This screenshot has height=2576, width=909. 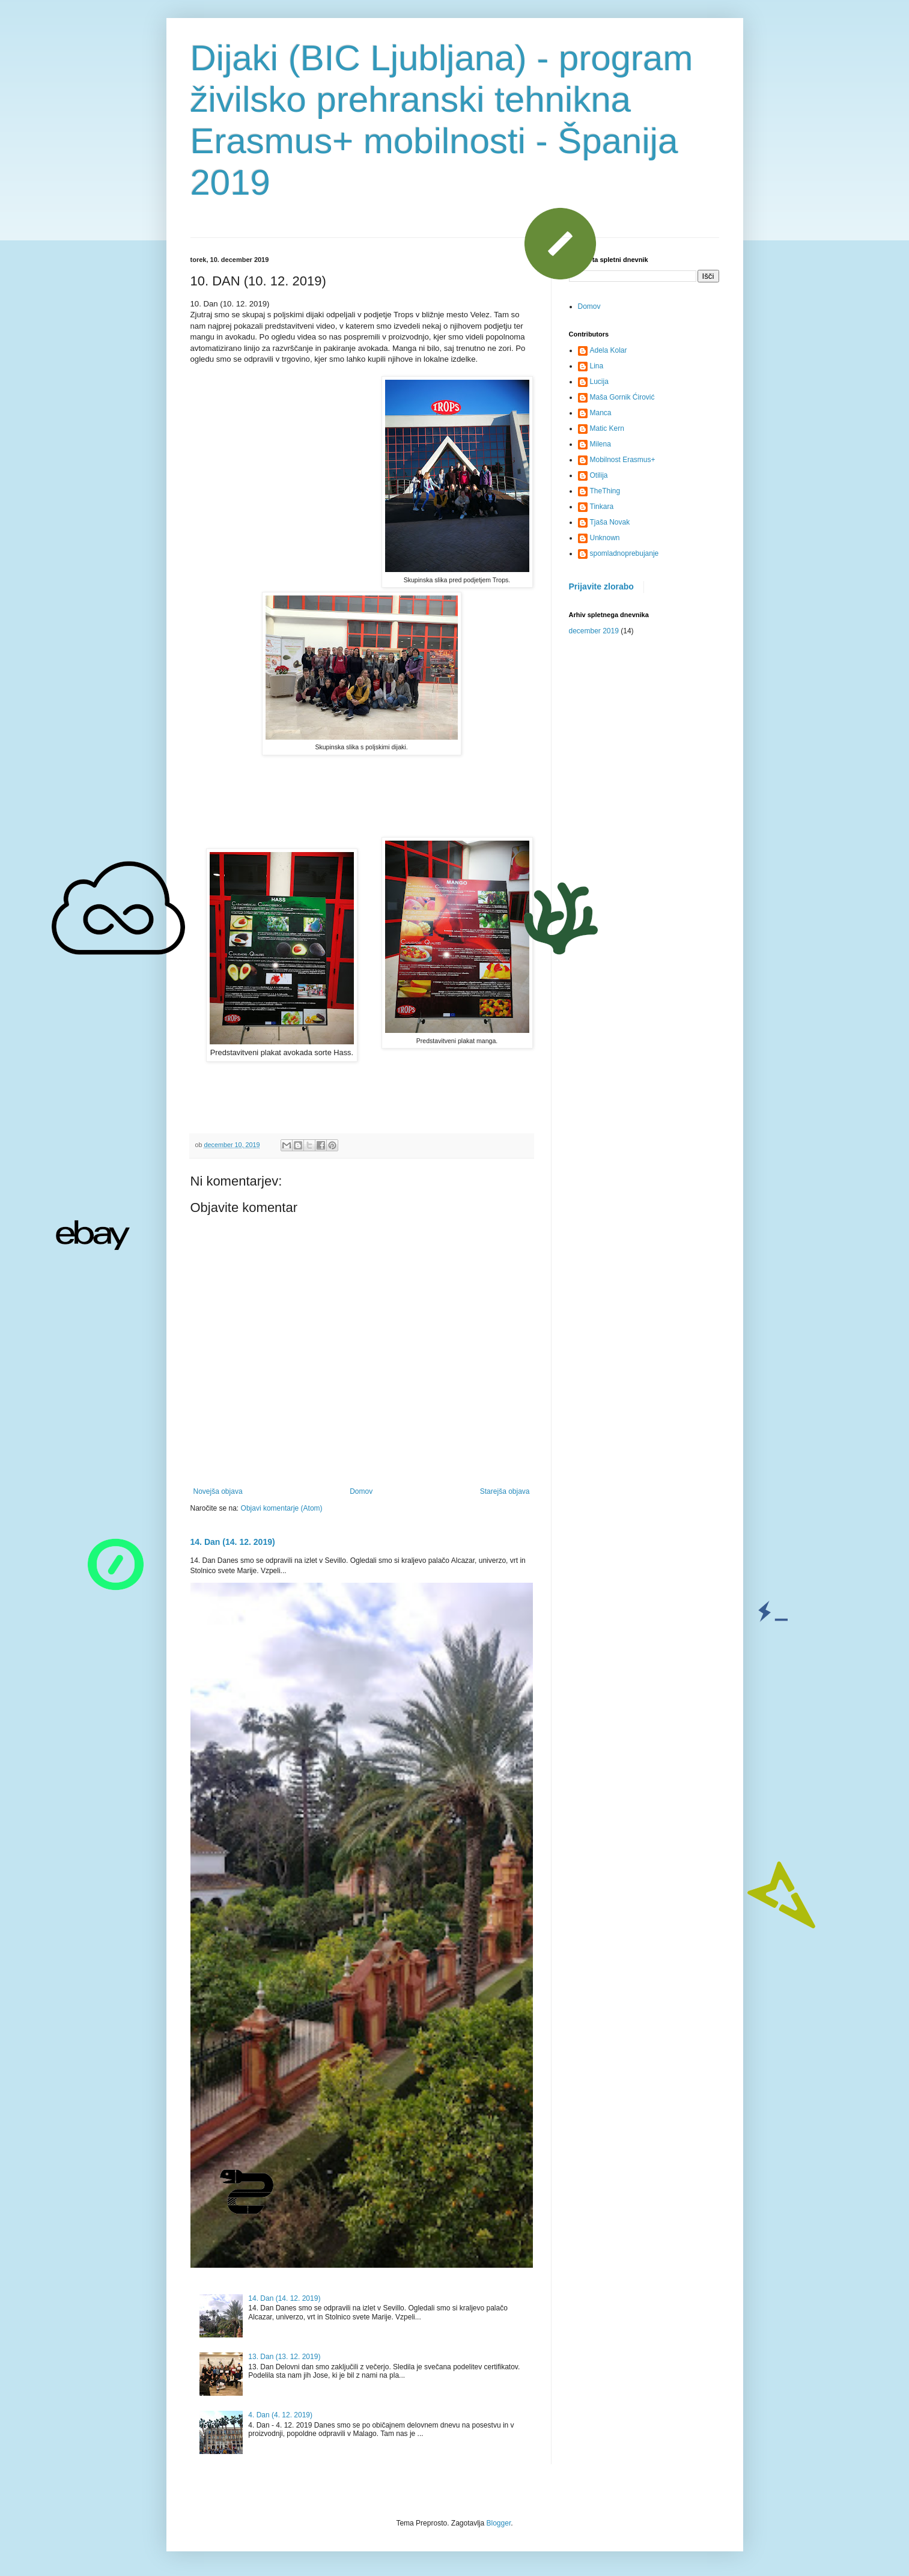 What do you see at coordinates (118, 908) in the screenshot?
I see `open JSFiddle code playground` at bounding box center [118, 908].